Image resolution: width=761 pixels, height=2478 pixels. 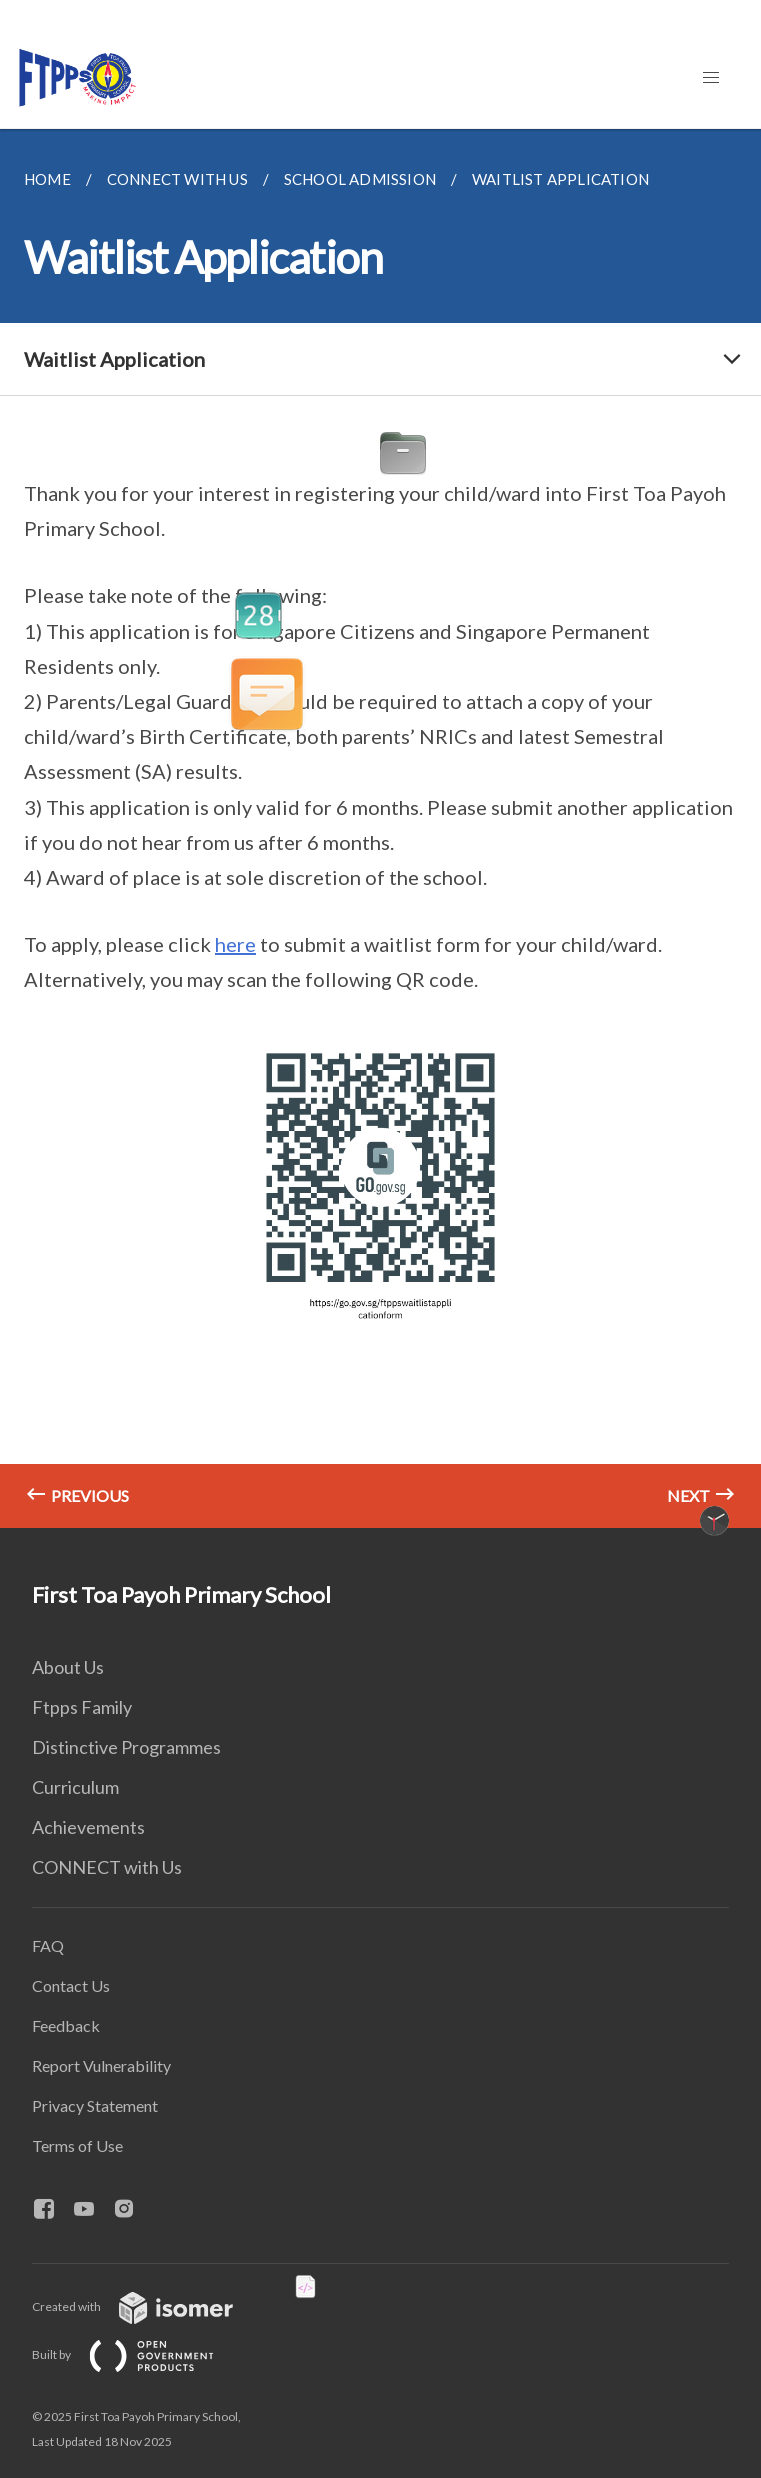 What do you see at coordinates (403, 453) in the screenshot?
I see `open the file manager application` at bounding box center [403, 453].